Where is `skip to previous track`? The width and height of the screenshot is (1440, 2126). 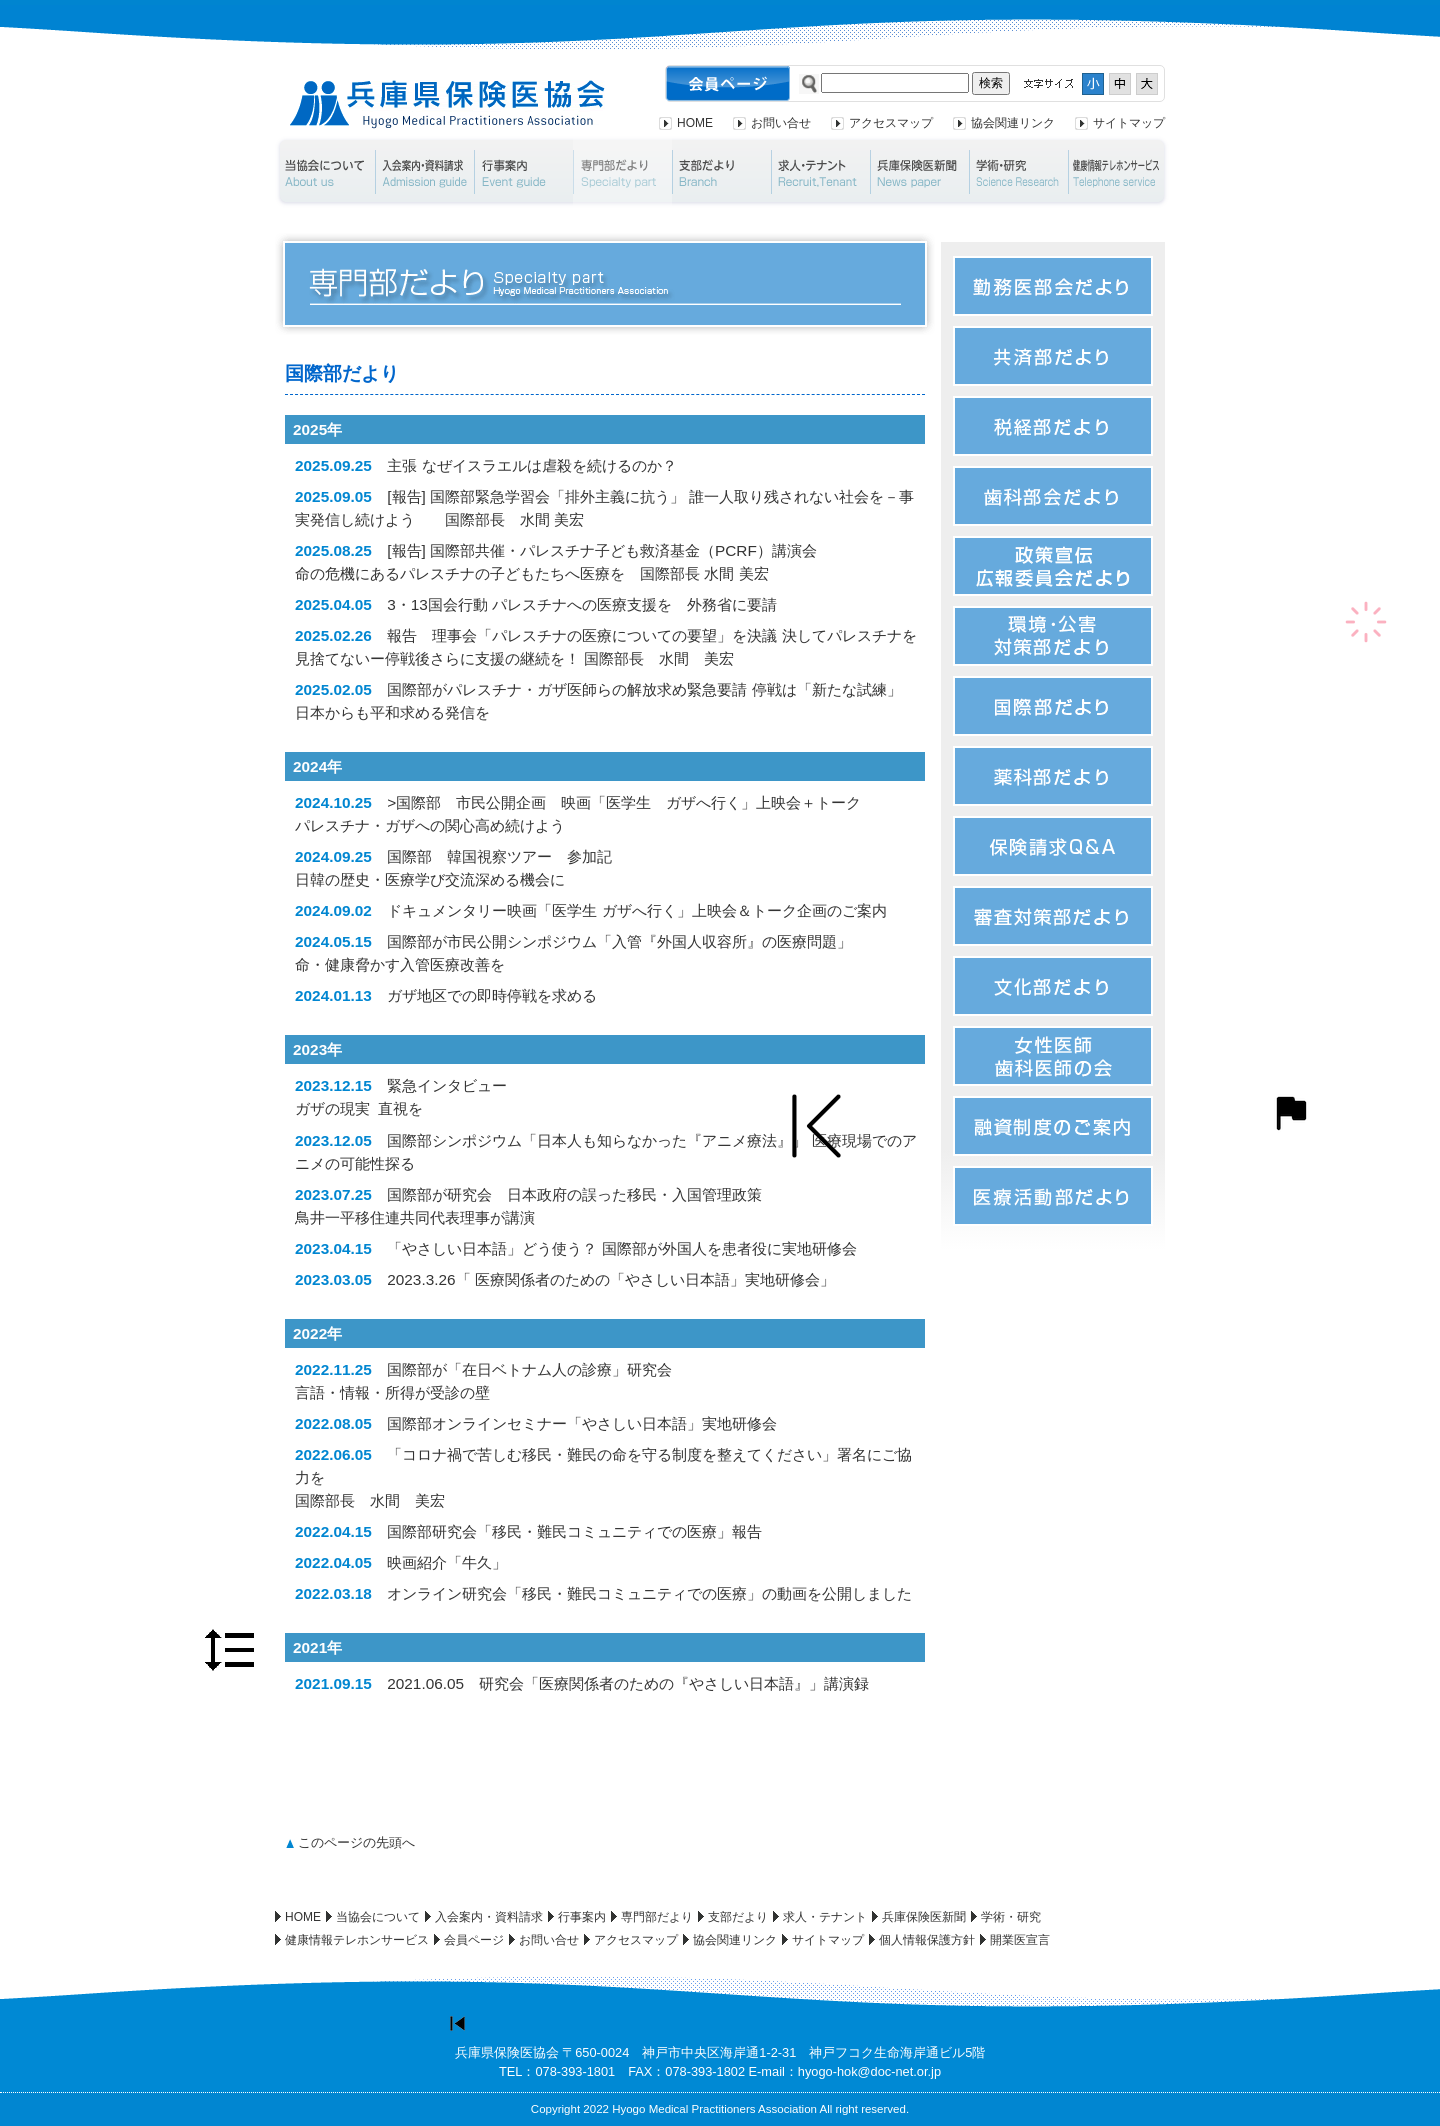 skip to previous track is located at coordinates (457, 2023).